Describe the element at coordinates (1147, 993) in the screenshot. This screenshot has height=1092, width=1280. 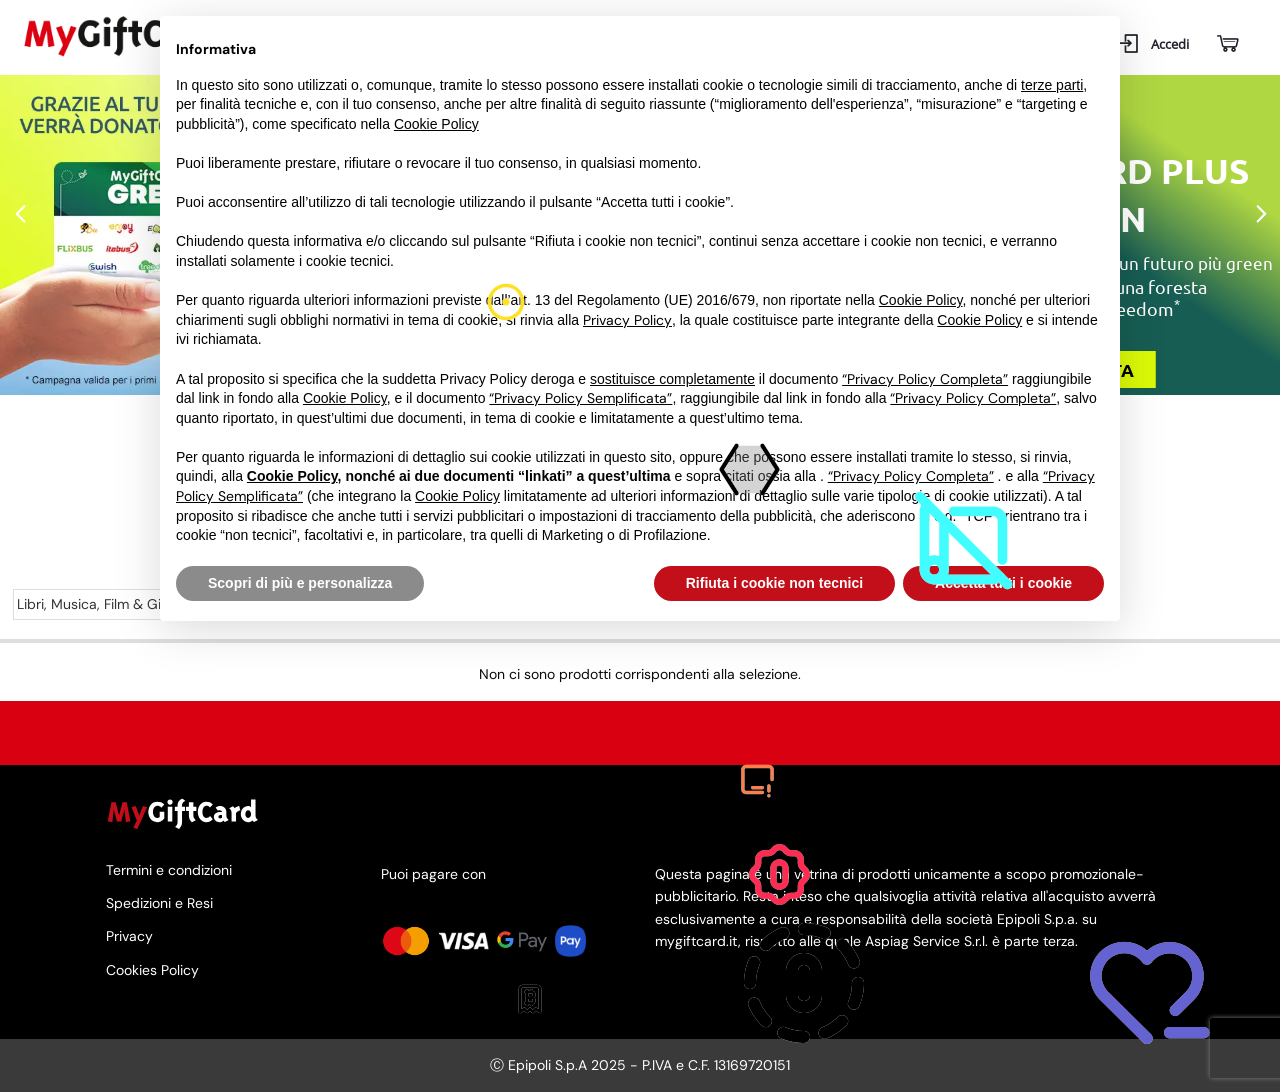
I see `remove from favorites` at that location.